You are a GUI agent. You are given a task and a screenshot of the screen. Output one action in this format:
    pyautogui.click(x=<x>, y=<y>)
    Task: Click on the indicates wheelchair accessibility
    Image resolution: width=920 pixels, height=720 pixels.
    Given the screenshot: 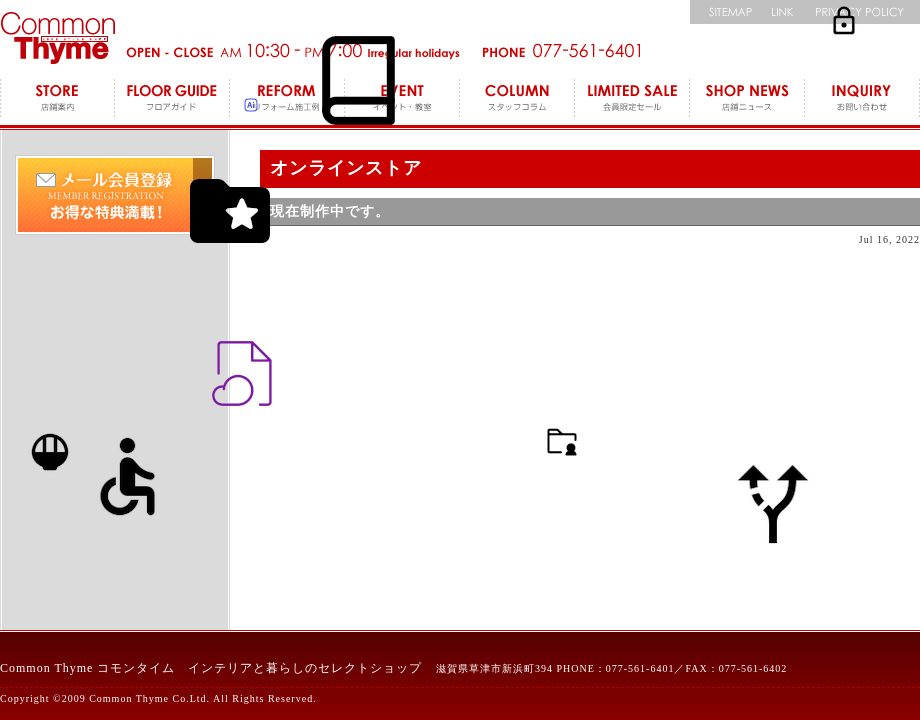 What is the action you would take?
    pyautogui.click(x=127, y=476)
    